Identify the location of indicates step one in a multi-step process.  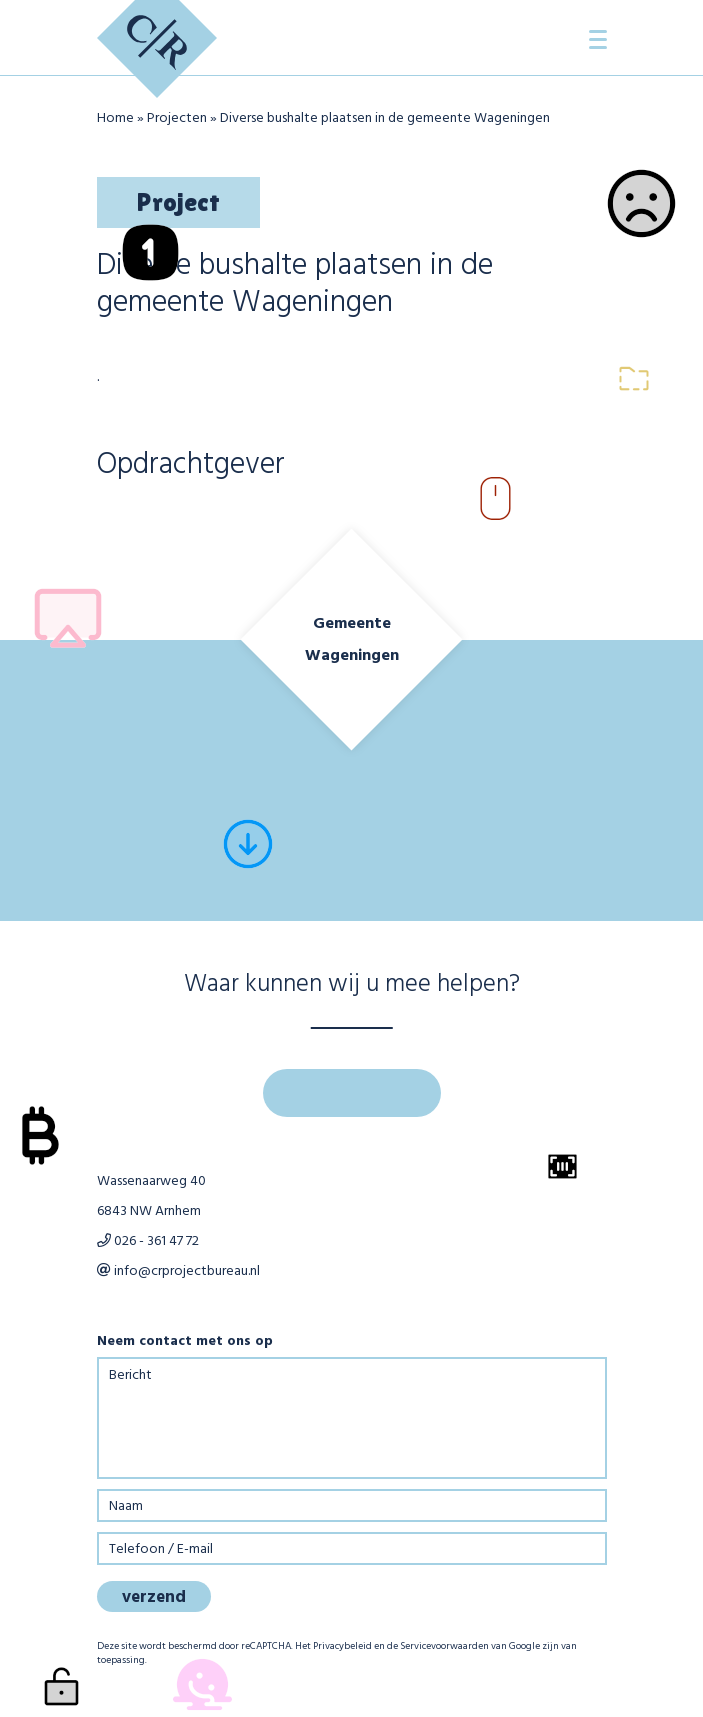
(150, 252).